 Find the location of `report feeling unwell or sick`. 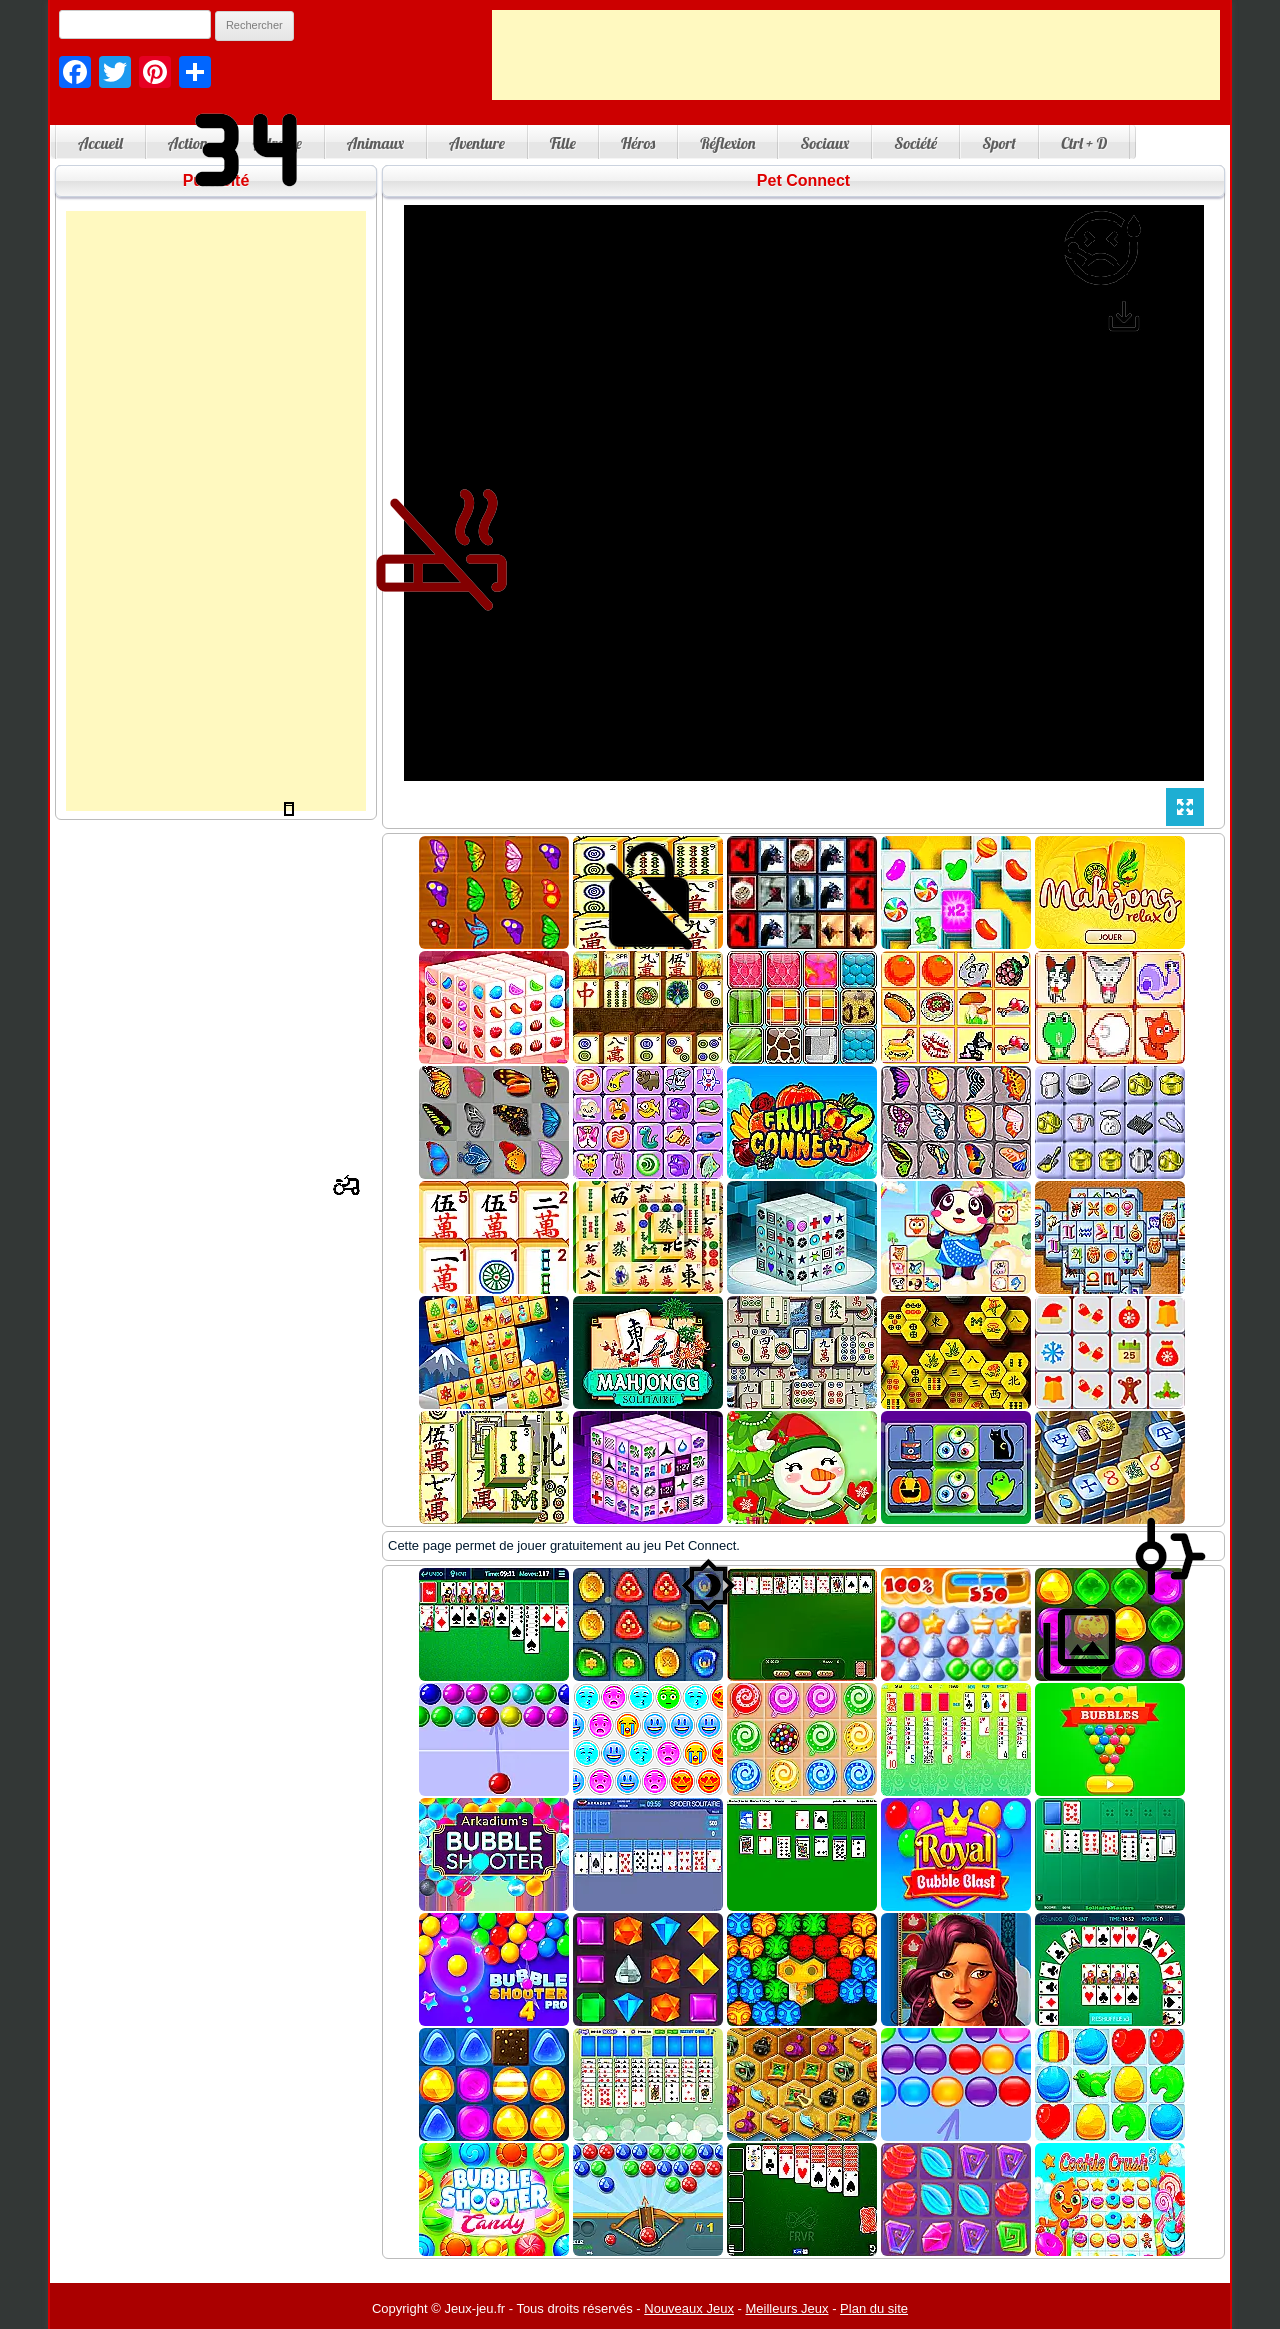

report feeling unwell or sick is located at coordinates (1101, 248).